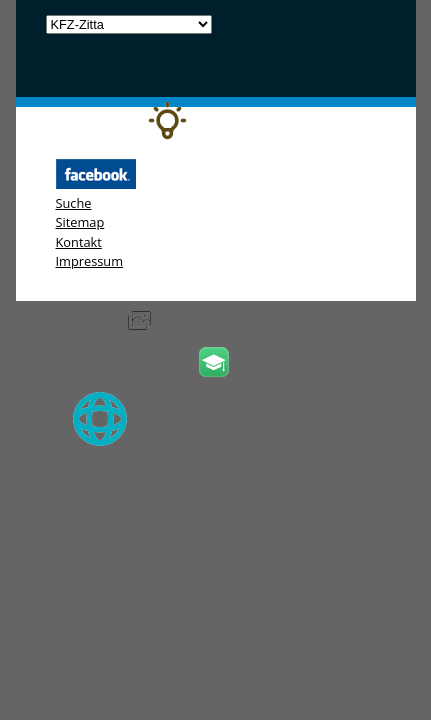 The width and height of the screenshot is (431, 720). Describe the element at coordinates (214, 362) in the screenshot. I see `open education or learning apps` at that location.